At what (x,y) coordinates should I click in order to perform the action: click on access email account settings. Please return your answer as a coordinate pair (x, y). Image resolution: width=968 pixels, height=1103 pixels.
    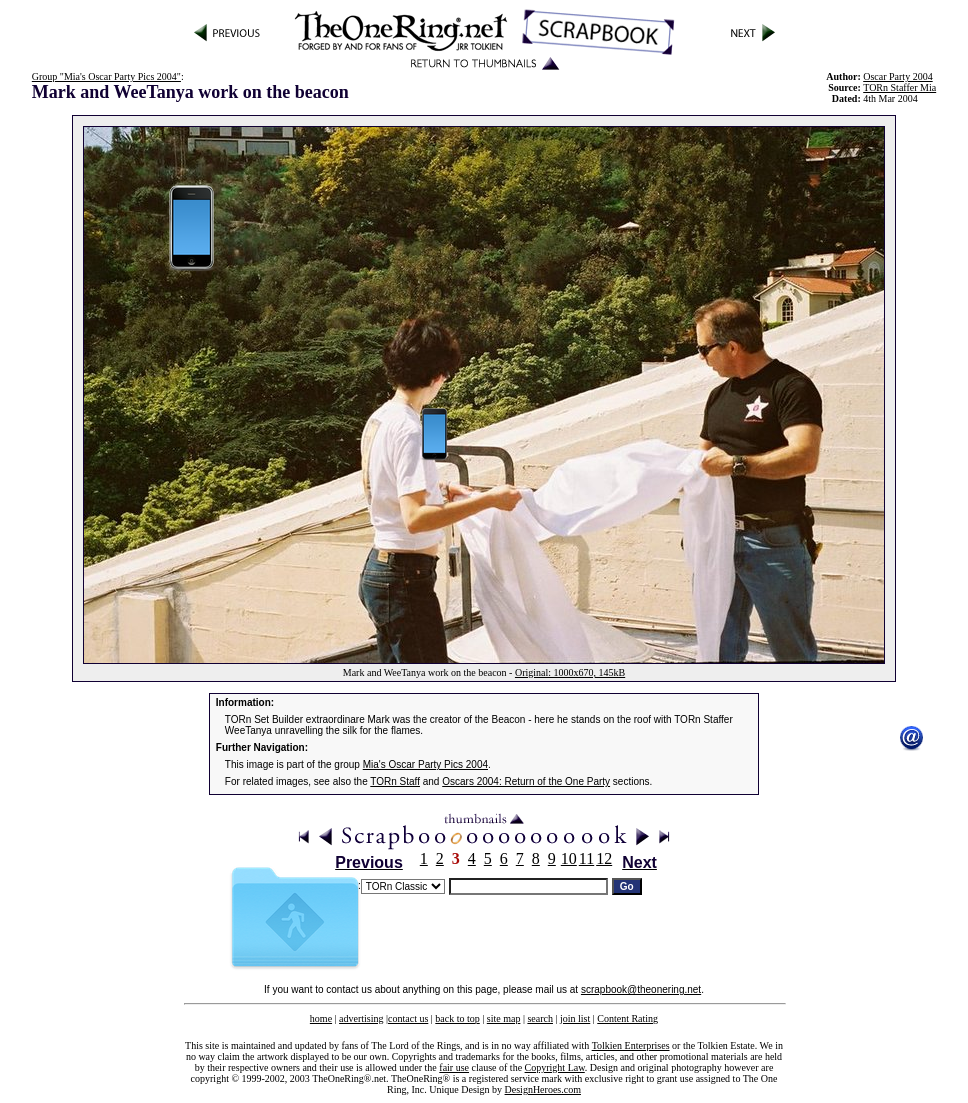
    Looking at the image, I should click on (911, 737).